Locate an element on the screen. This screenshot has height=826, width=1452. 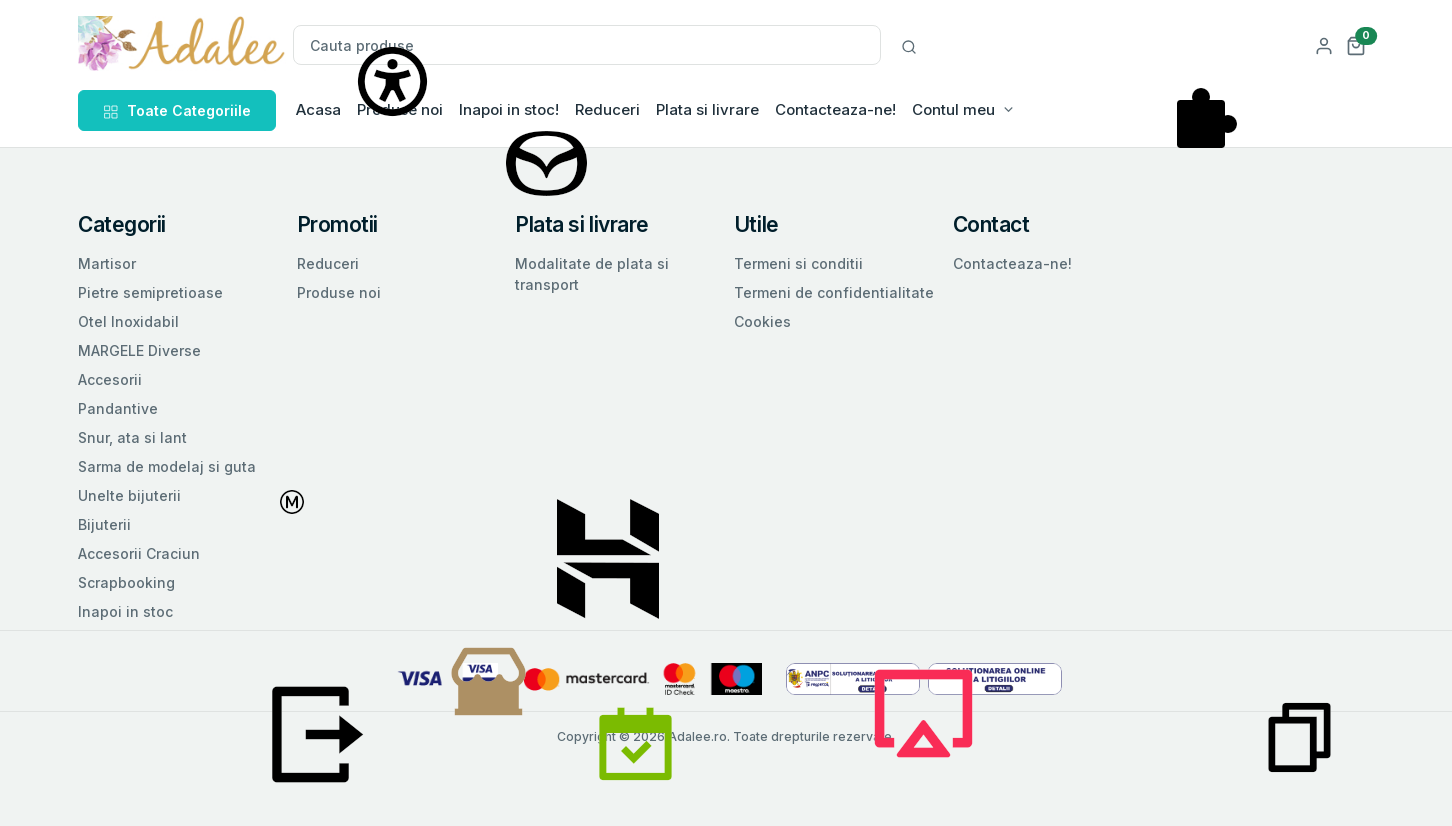
Hostinger web hosting service logo is located at coordinates (608, 559).